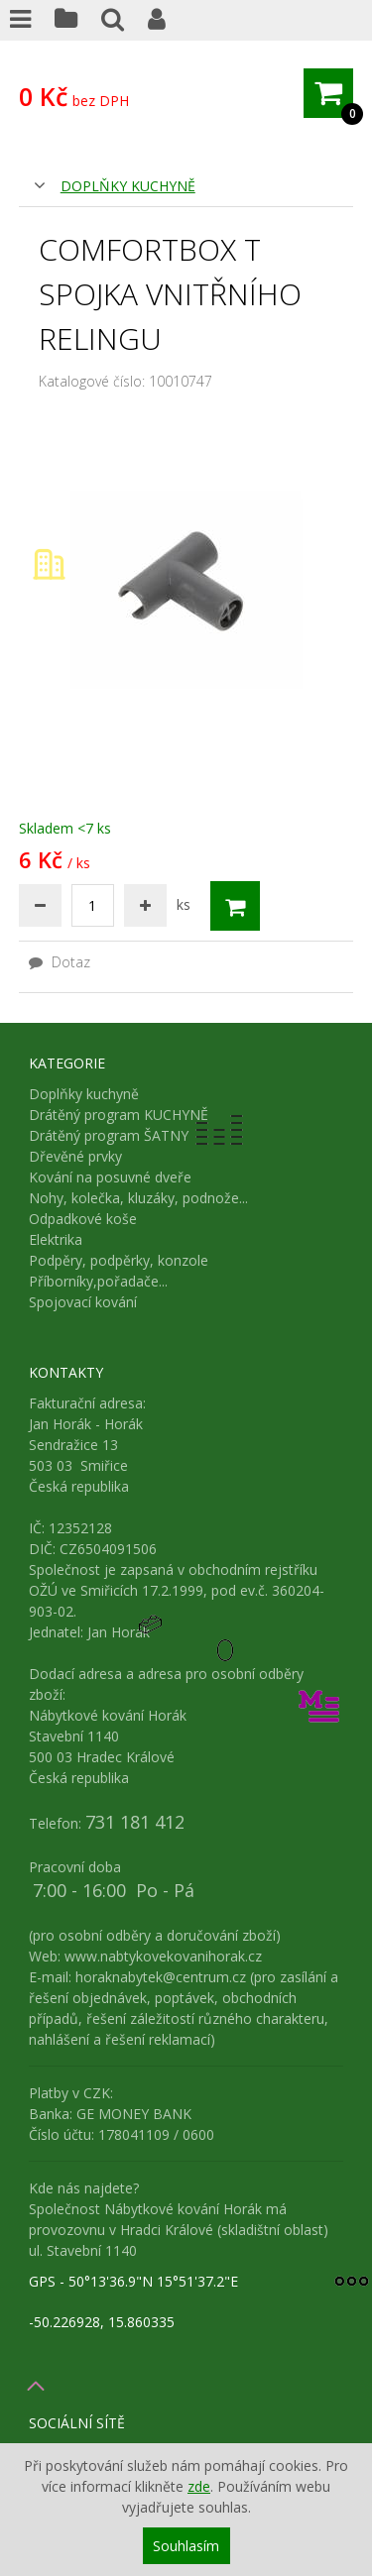 Image resolution: width=372 pixels, height=2576 pixels. What do you see at coordinates (150, 1624) in the screenshot?
I see `access building blocks or modular components` at bounding box center [150, 1624].